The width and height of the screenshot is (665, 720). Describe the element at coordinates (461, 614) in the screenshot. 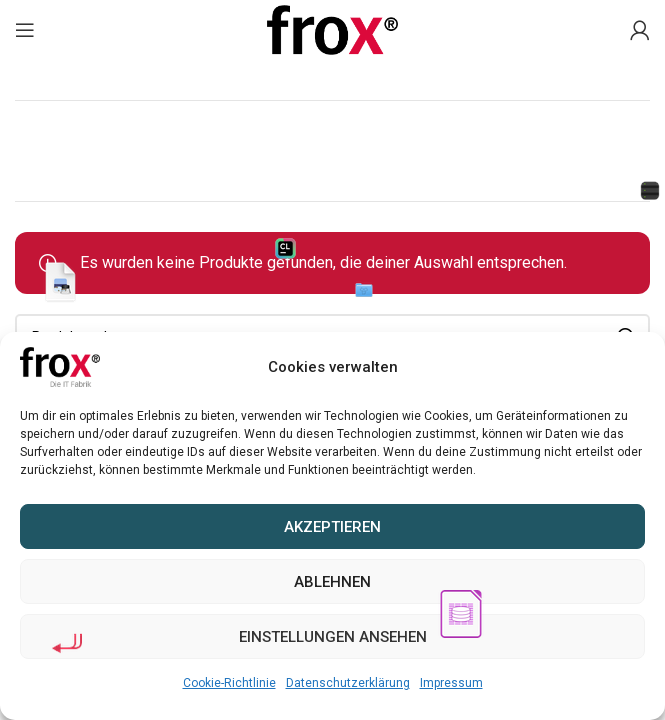

I see `open a libreoffice base database file` at that location.